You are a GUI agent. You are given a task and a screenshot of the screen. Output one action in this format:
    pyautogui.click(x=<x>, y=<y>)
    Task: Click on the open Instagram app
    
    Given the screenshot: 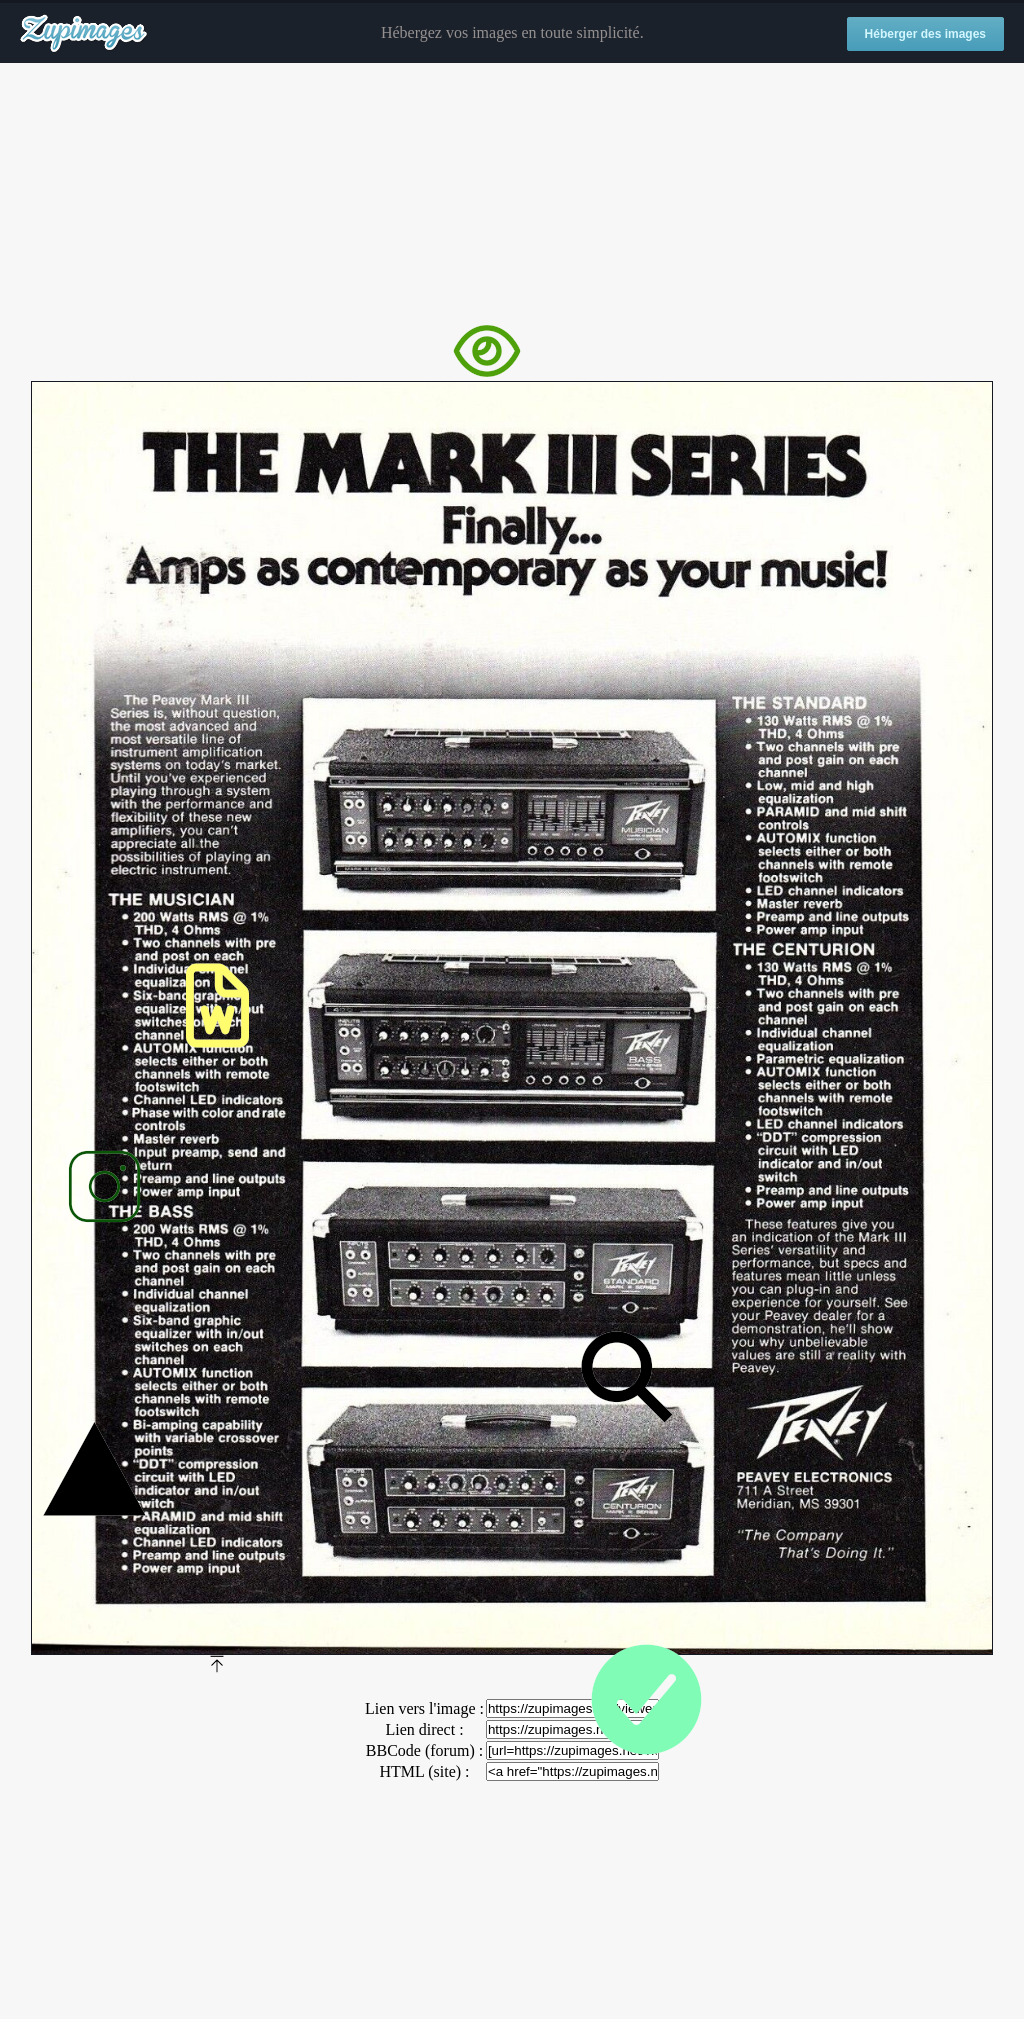 What is the action you would take?
    pyautogui.click(x=104, y=1186)
    